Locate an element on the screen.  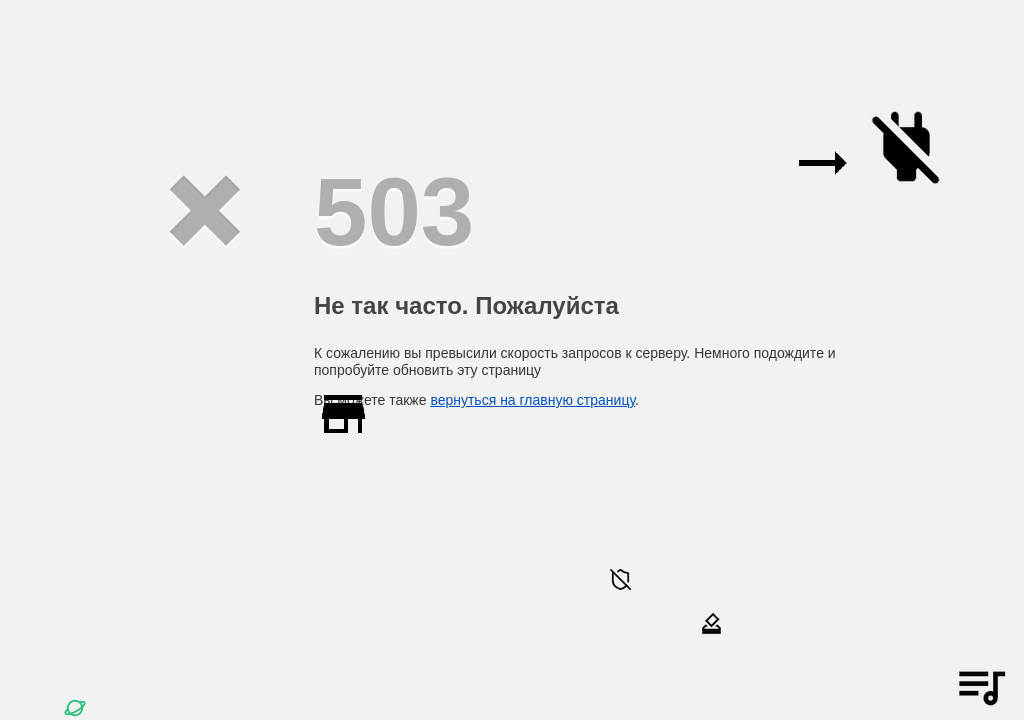
explore global or worldwide content is located at coordinates (75, 708).